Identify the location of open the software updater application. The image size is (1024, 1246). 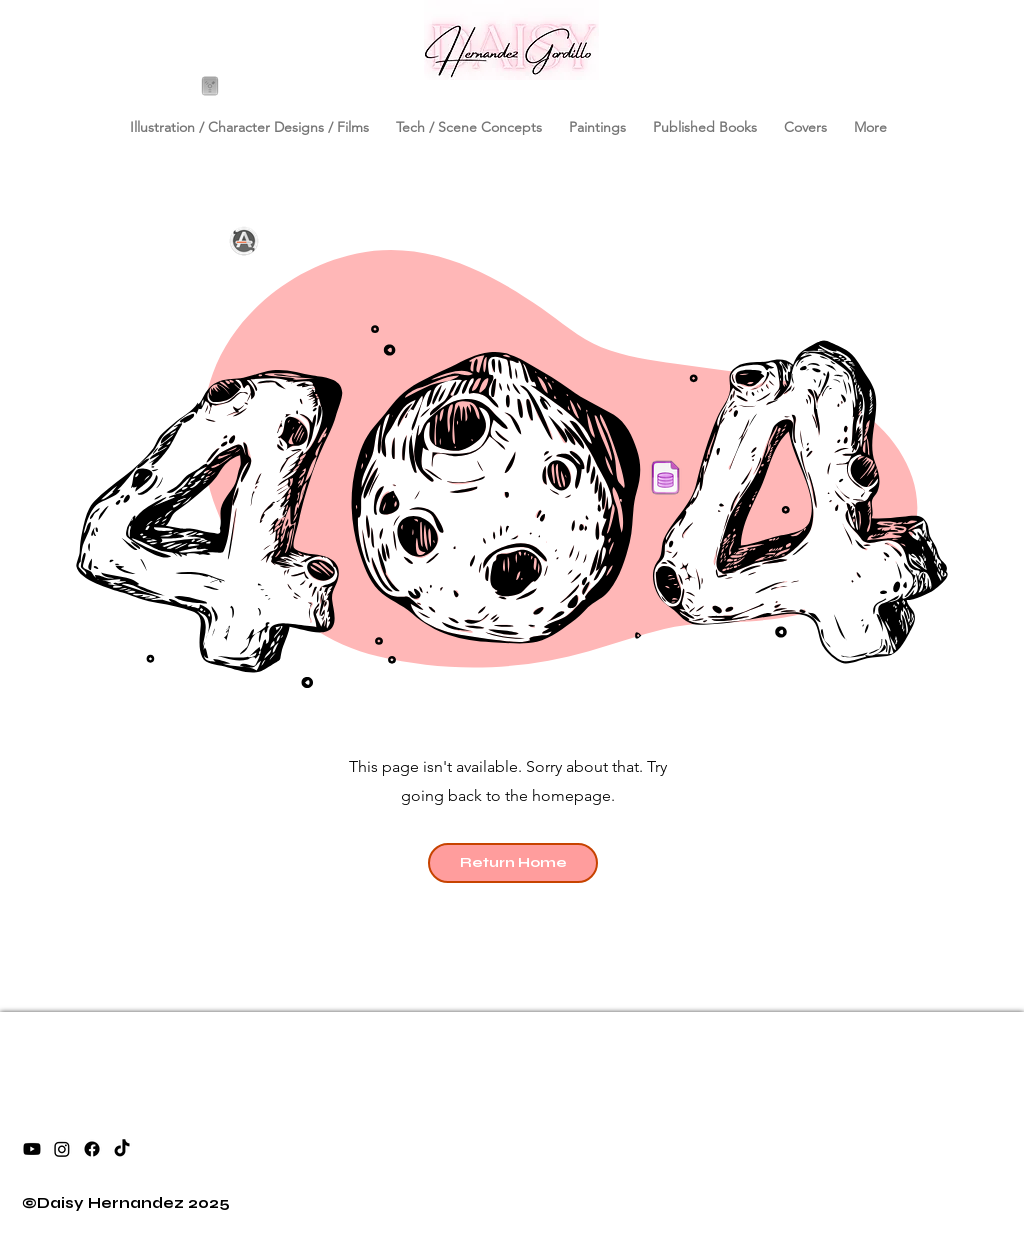
(244, 241).